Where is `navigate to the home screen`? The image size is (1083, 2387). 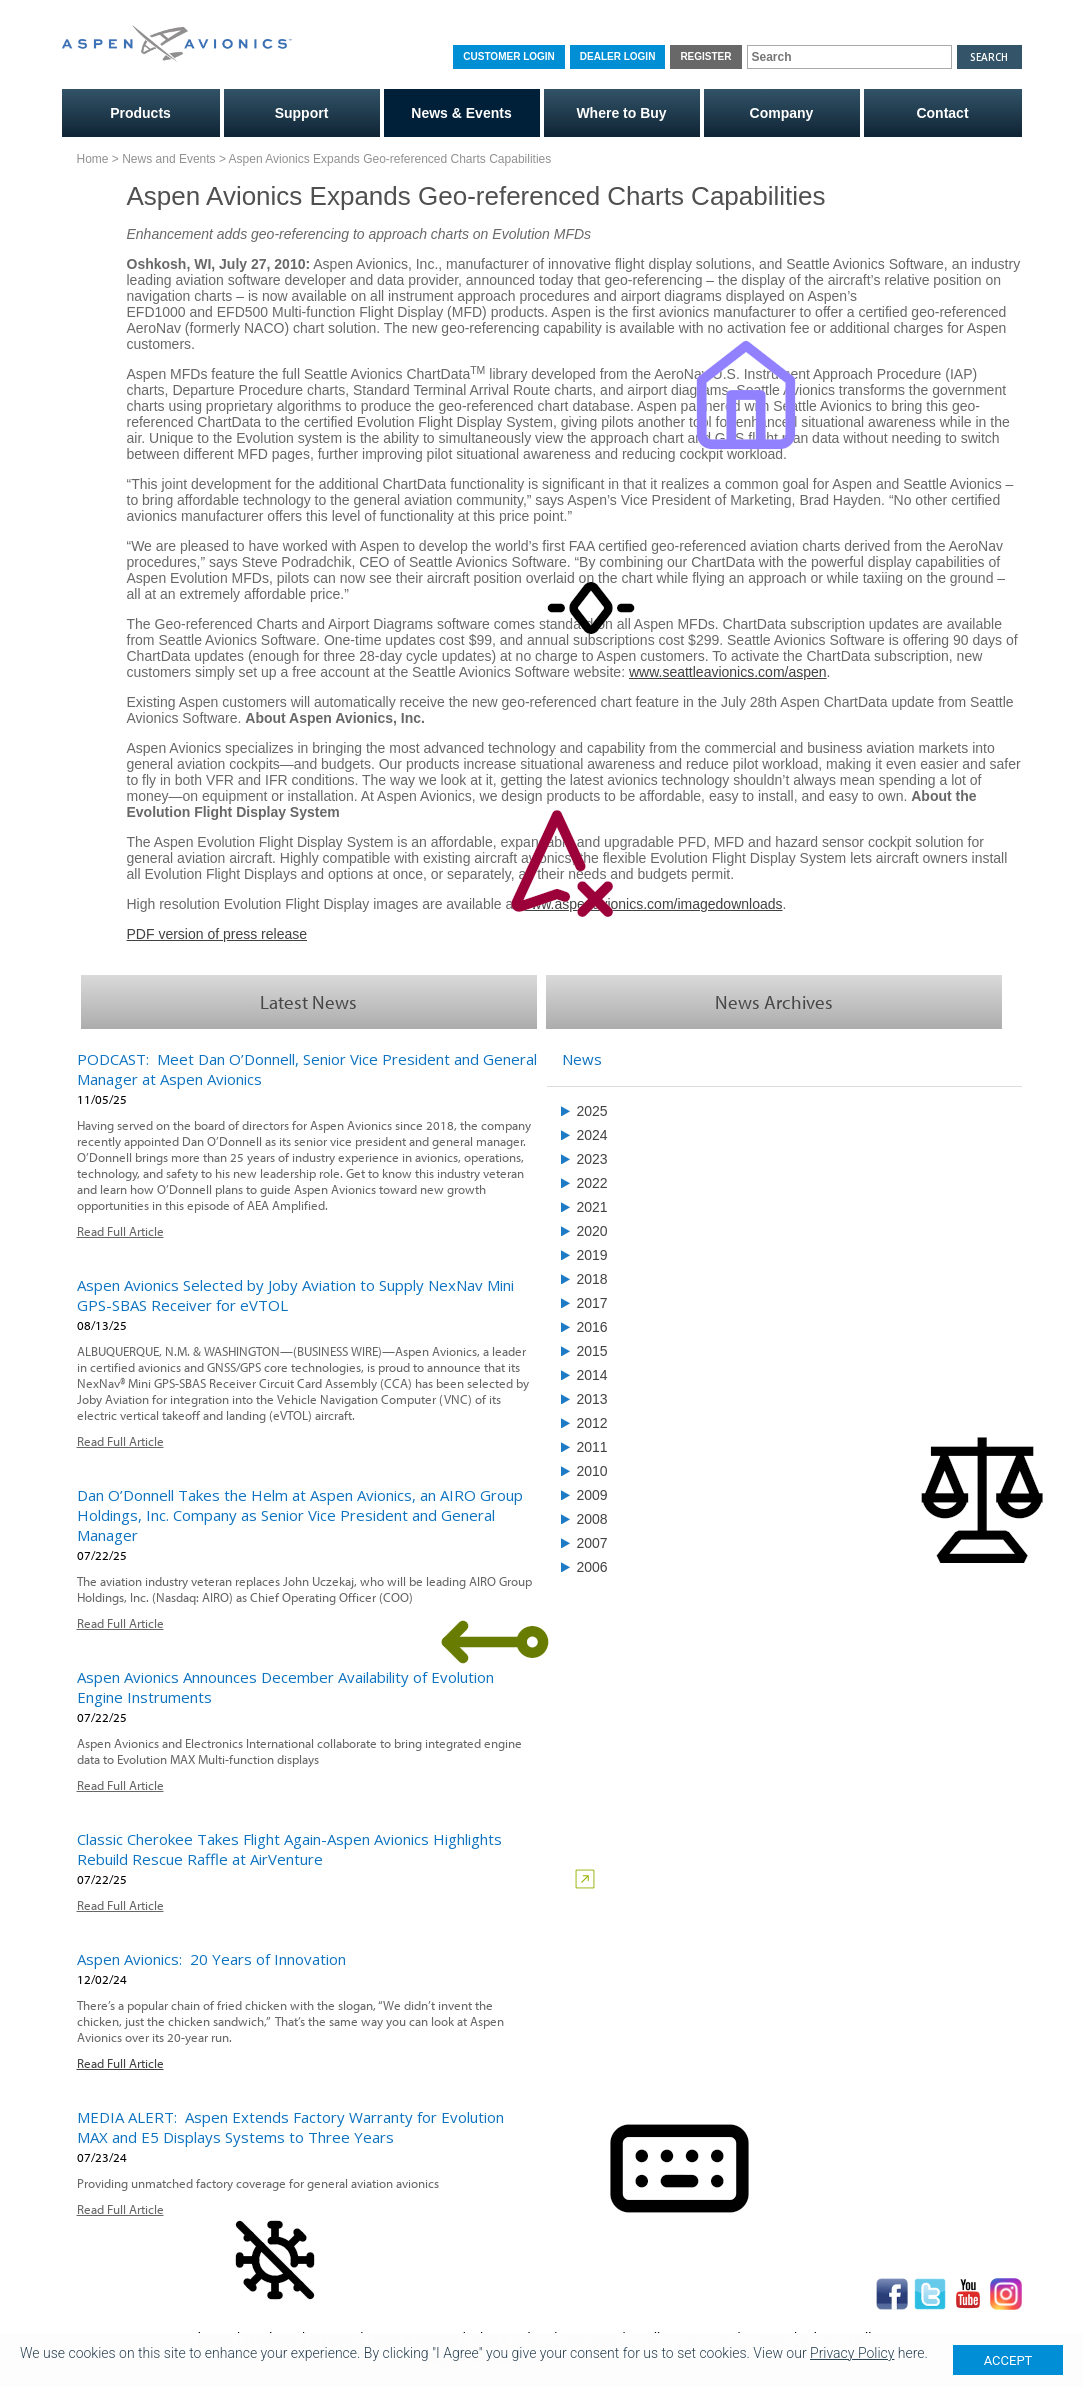
navigate to the home screen is located at coordinates (746, 395).